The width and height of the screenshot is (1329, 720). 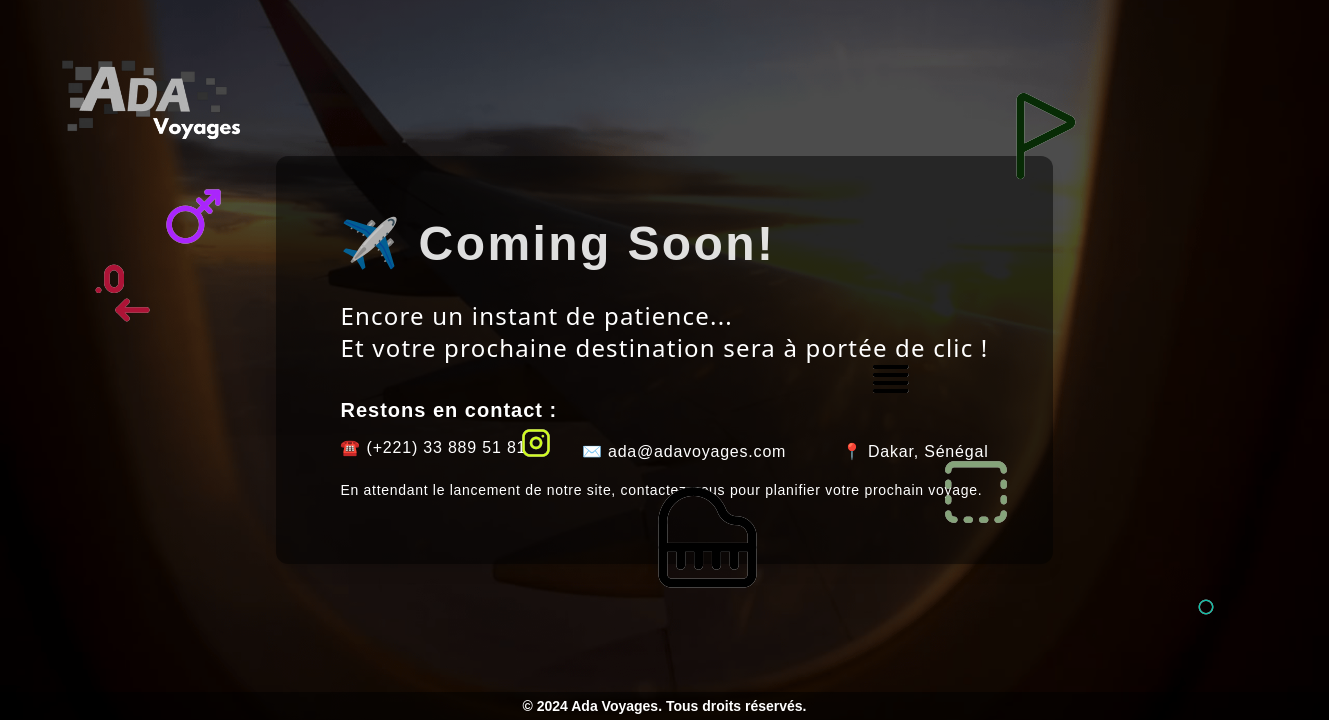 What do you see at coordinates (536, 443) in the screenshot?
I see `open instagram app` at bounding box center [536, 443].